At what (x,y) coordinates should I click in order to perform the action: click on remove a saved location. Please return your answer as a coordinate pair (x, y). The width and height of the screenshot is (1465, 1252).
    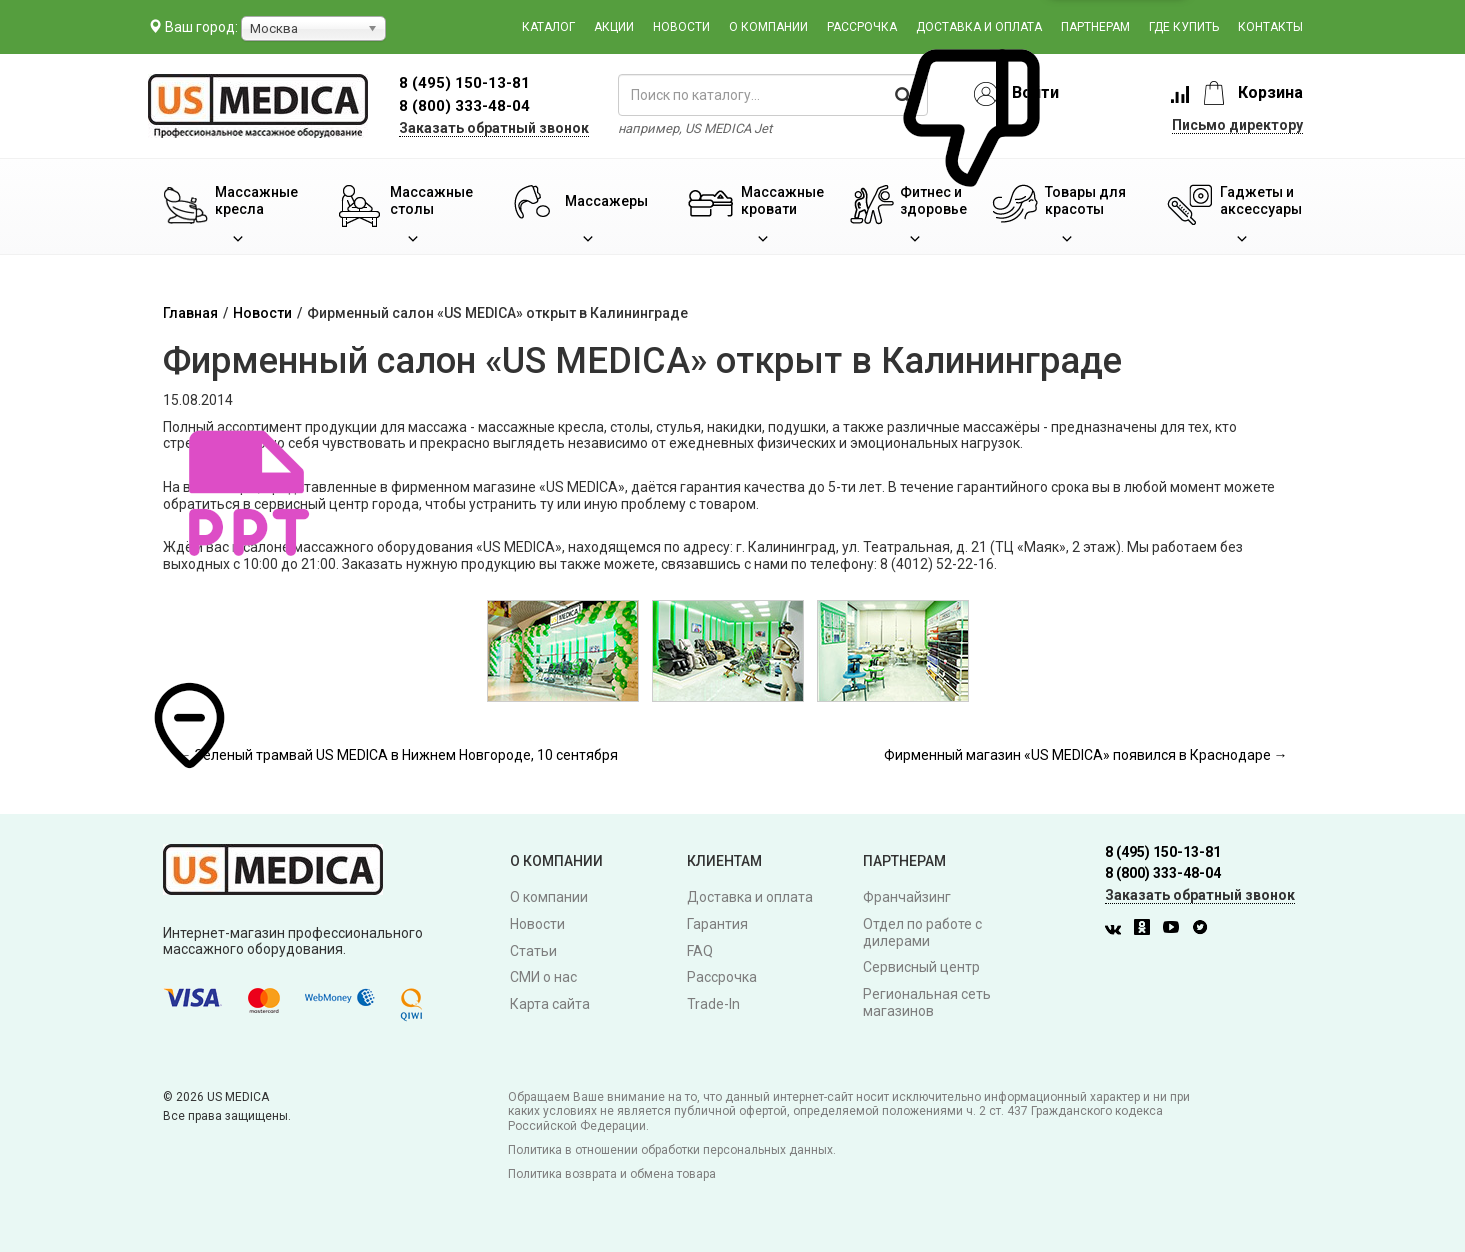
    Looking at the image, I should click on (189, 725).